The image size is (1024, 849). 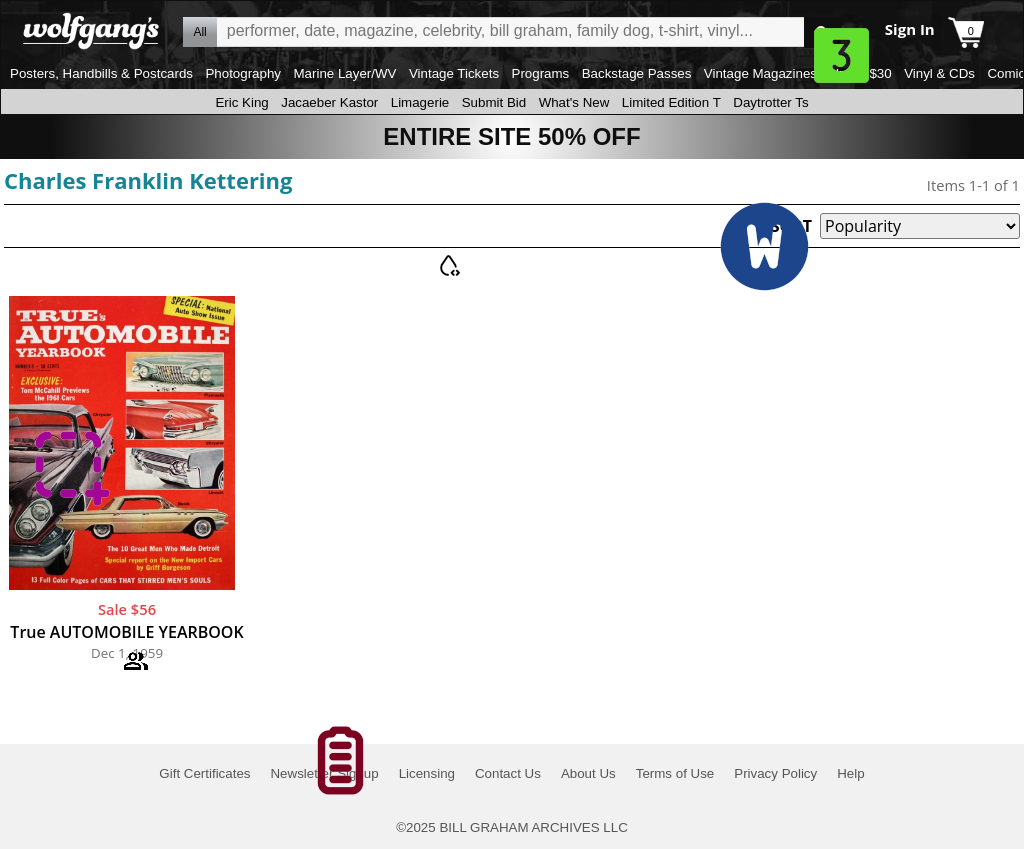 What do you see at coordinates (764, 246) in the screenshot?
I see `Wikipedia or Wikimedia app shortcut` at bounding box center [764, 246].